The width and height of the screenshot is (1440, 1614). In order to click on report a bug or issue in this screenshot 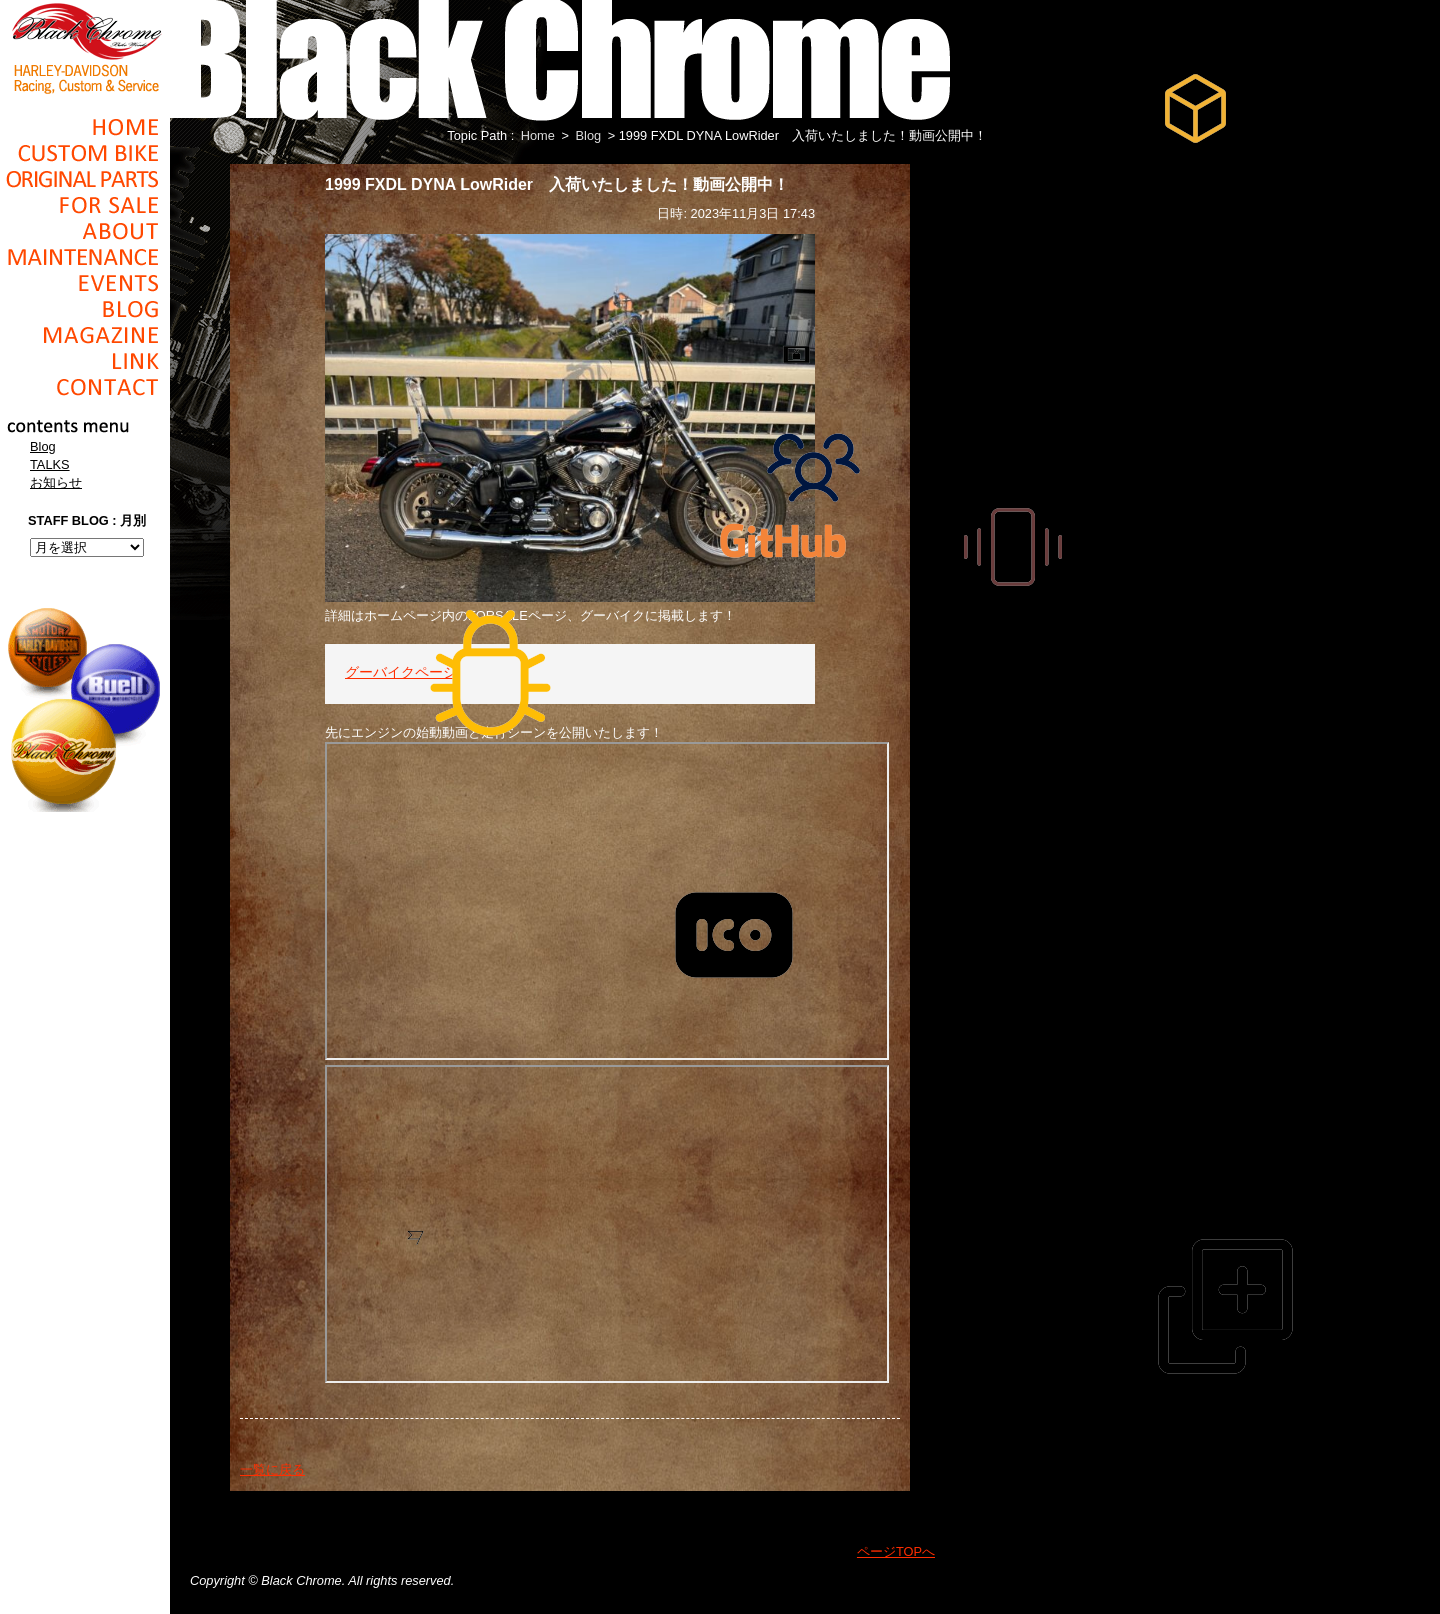, I will do `click(490, 675)`.